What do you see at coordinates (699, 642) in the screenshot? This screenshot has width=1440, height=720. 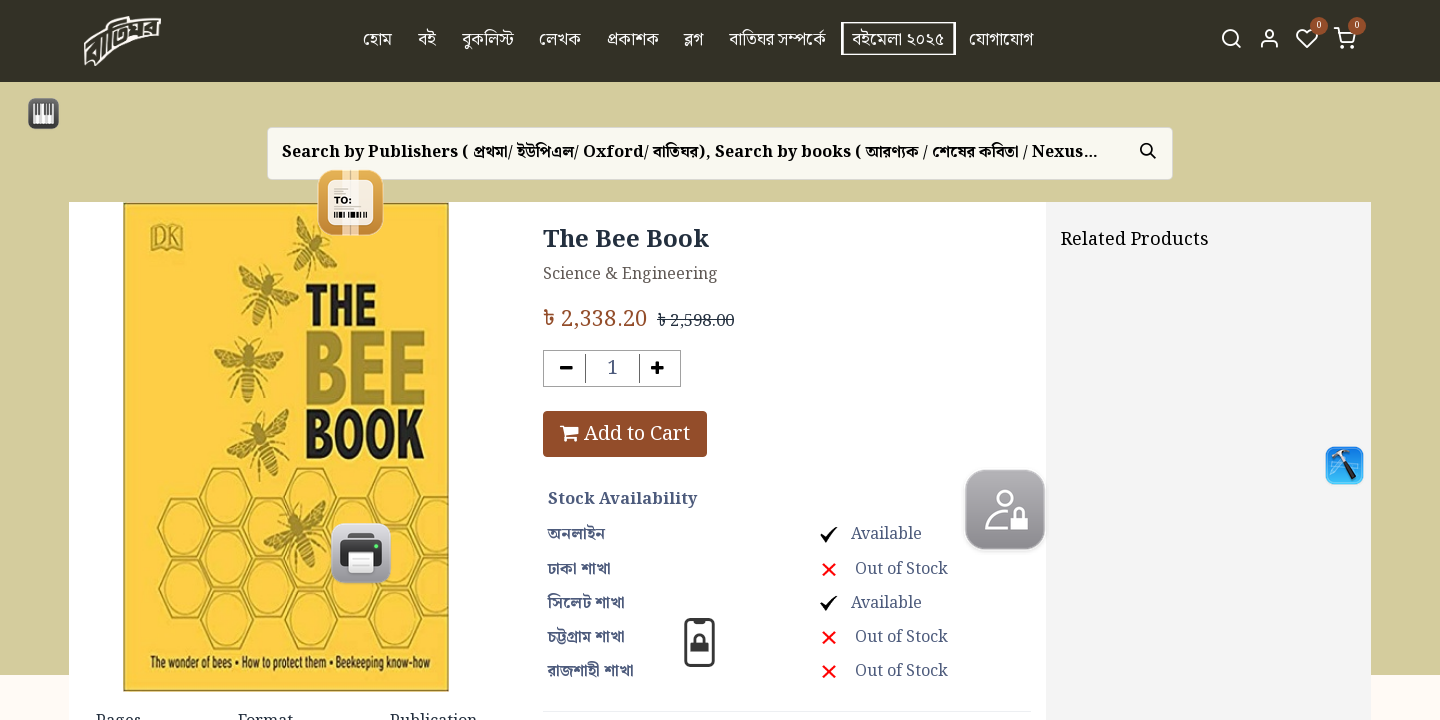 I see `device is locked or secured` at bounding box center [699, 642].